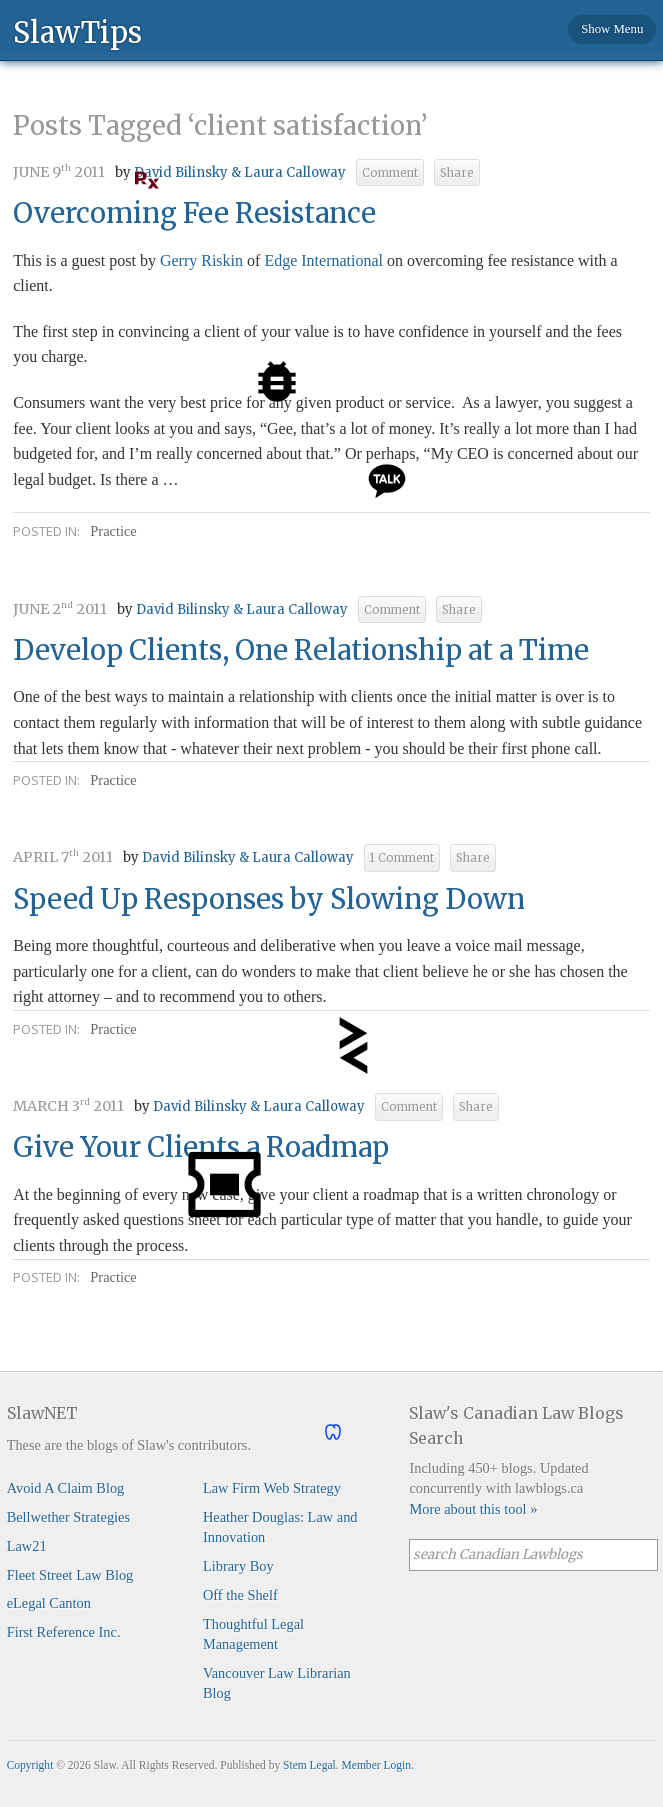 This screenshot has height=1807, width=663. Describe the element at coordinates (277, 381) in the screenshot. I see `report a bug or software issue` at that location.